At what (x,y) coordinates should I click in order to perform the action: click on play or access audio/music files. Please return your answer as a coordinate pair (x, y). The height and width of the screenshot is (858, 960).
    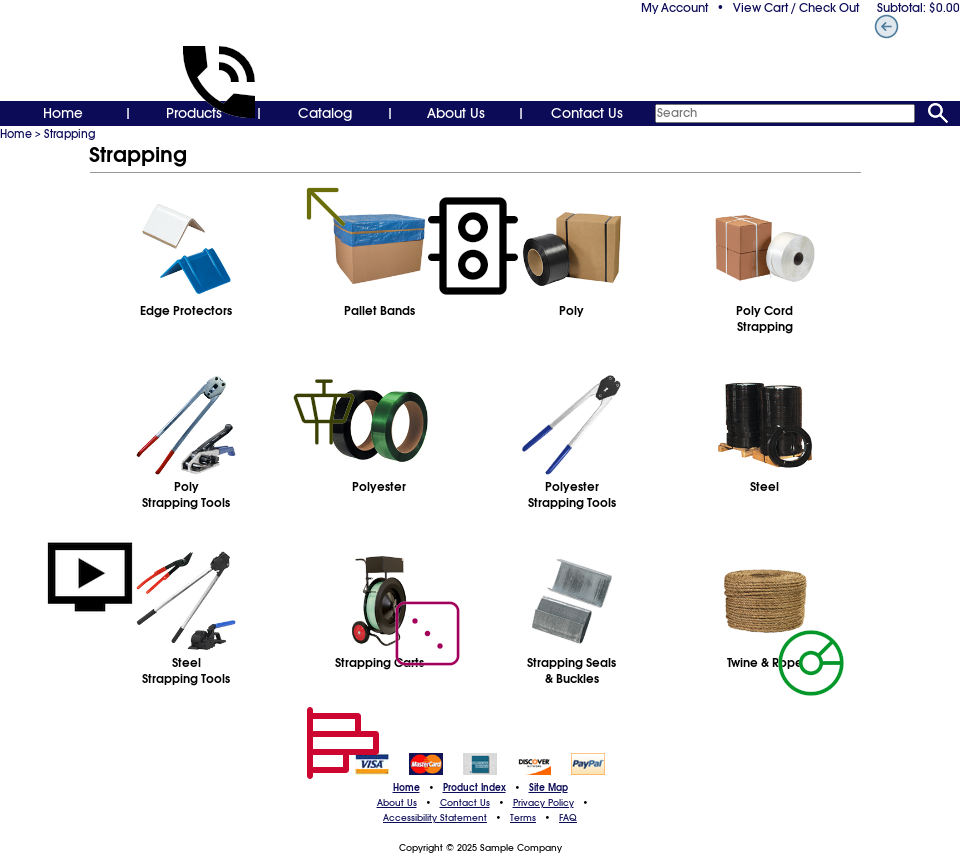
    Looking at the image, I should click on (811, 663).